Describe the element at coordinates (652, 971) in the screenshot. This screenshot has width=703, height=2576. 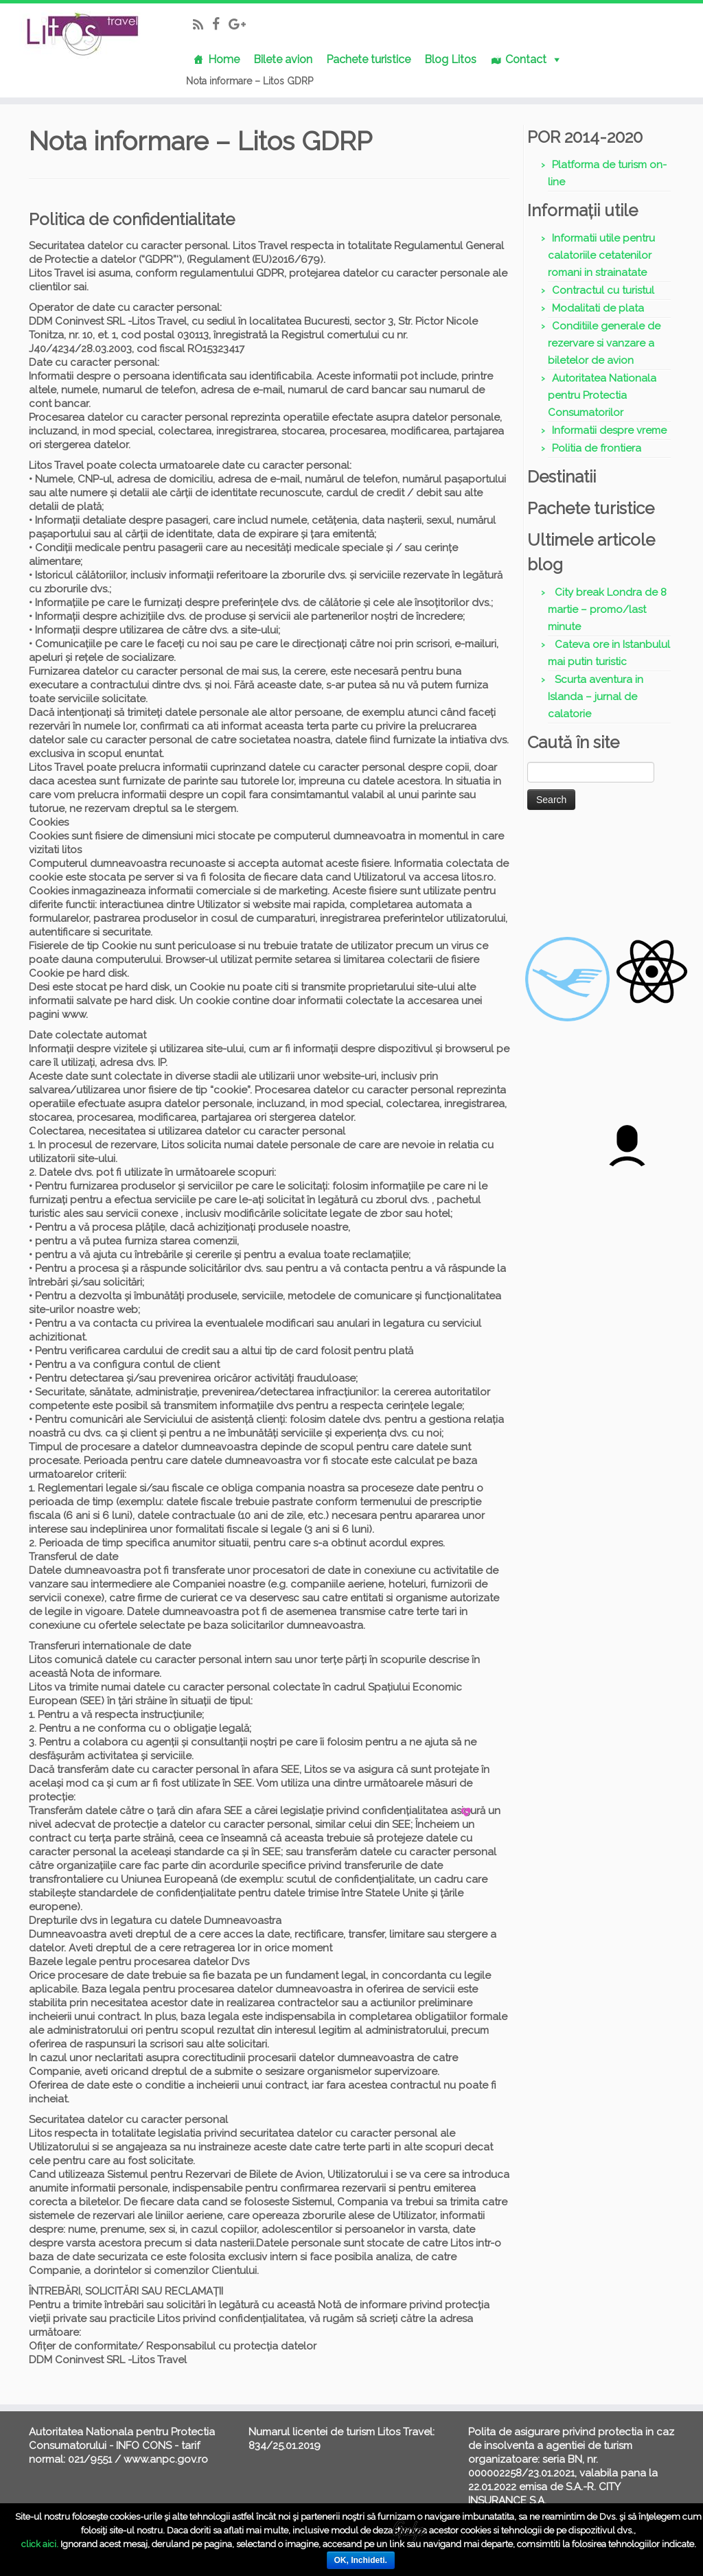
I see `react.js framework logo` at that location.